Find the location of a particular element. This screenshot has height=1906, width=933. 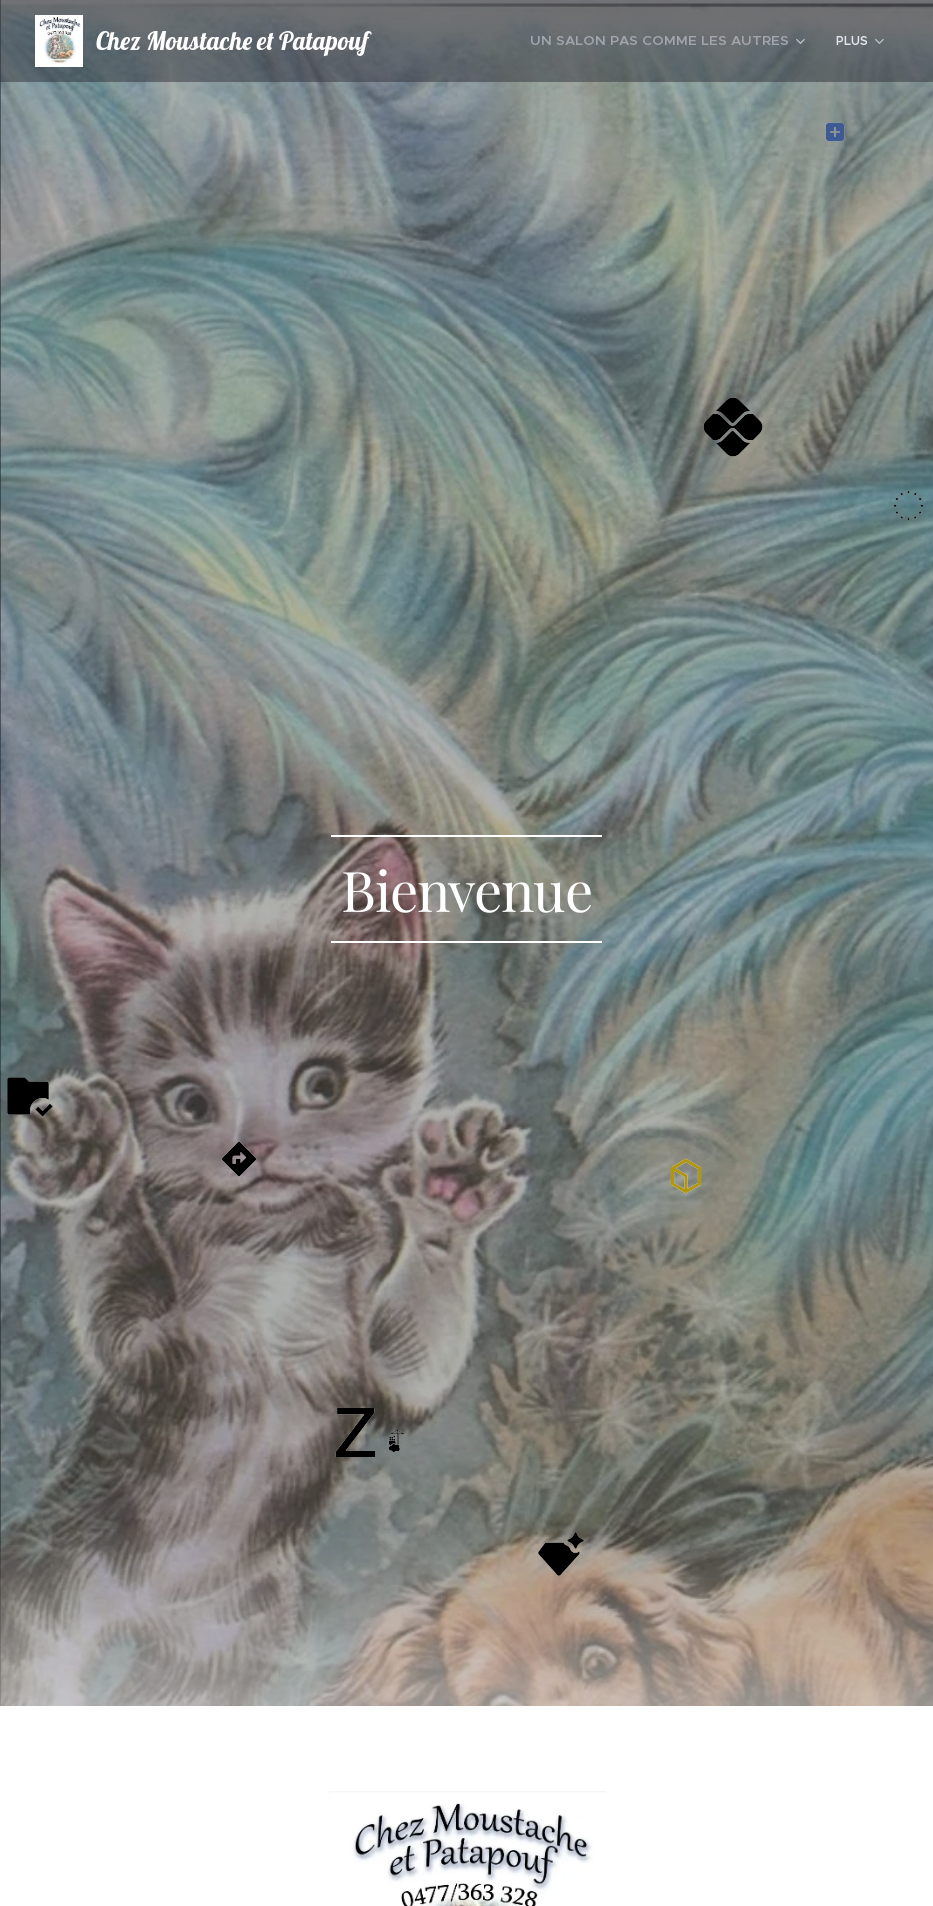

indicates premium or pro membership status is located at coordinates (561, 1555).